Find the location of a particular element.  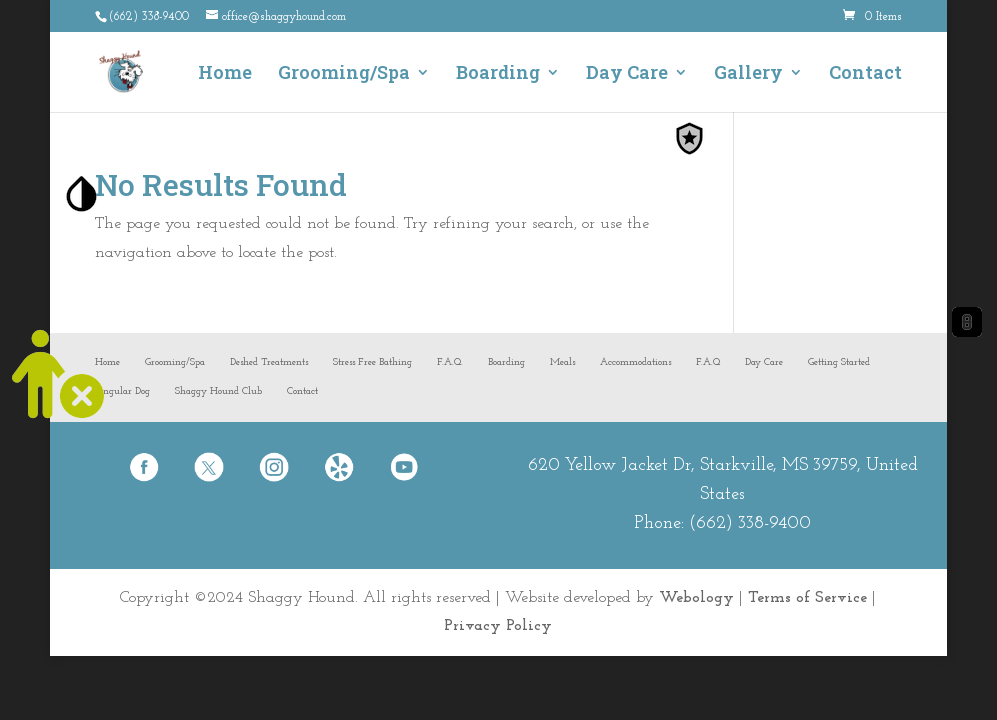

access local police or emergency services is located at coordinates (689, 138).